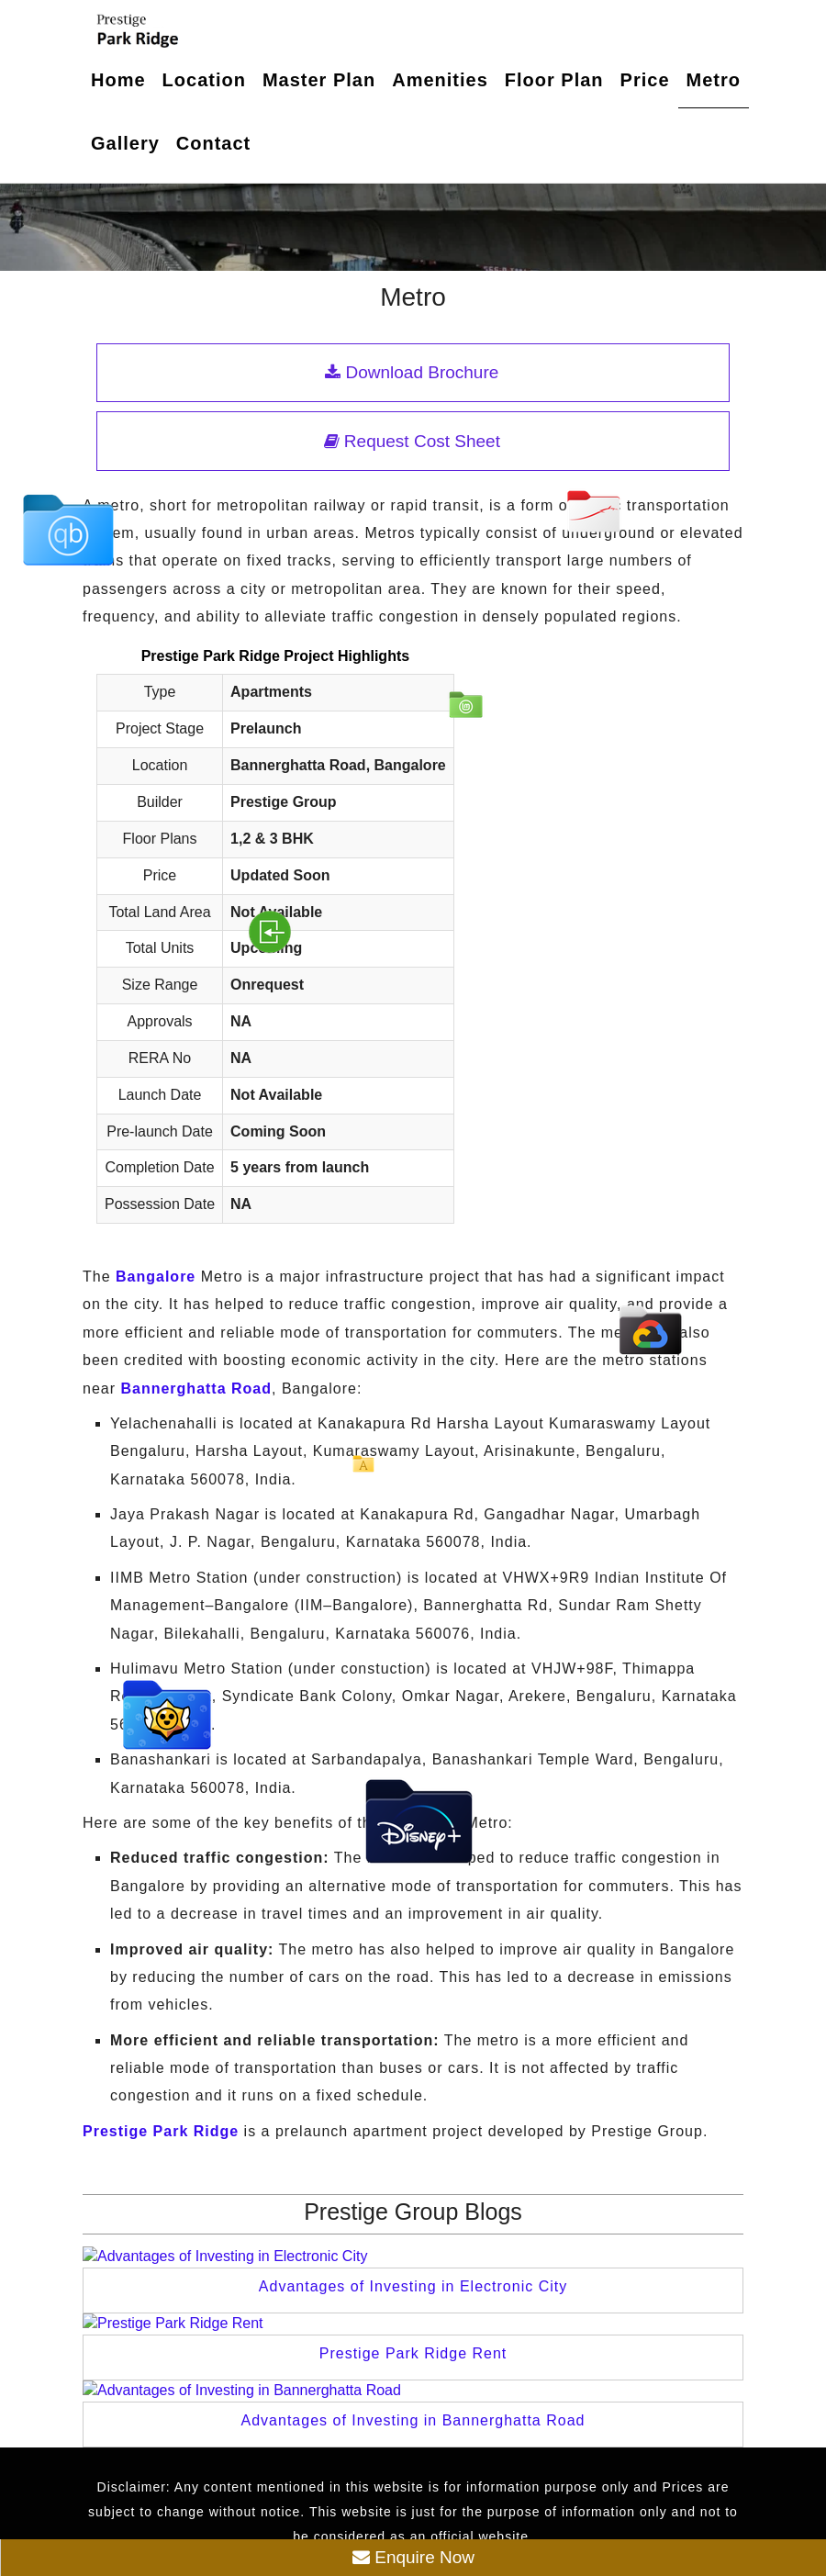  What do you see at coordinates (270, 932) in the screenshot?
I see `log out of the current user session` at bounding box center [270, 932].